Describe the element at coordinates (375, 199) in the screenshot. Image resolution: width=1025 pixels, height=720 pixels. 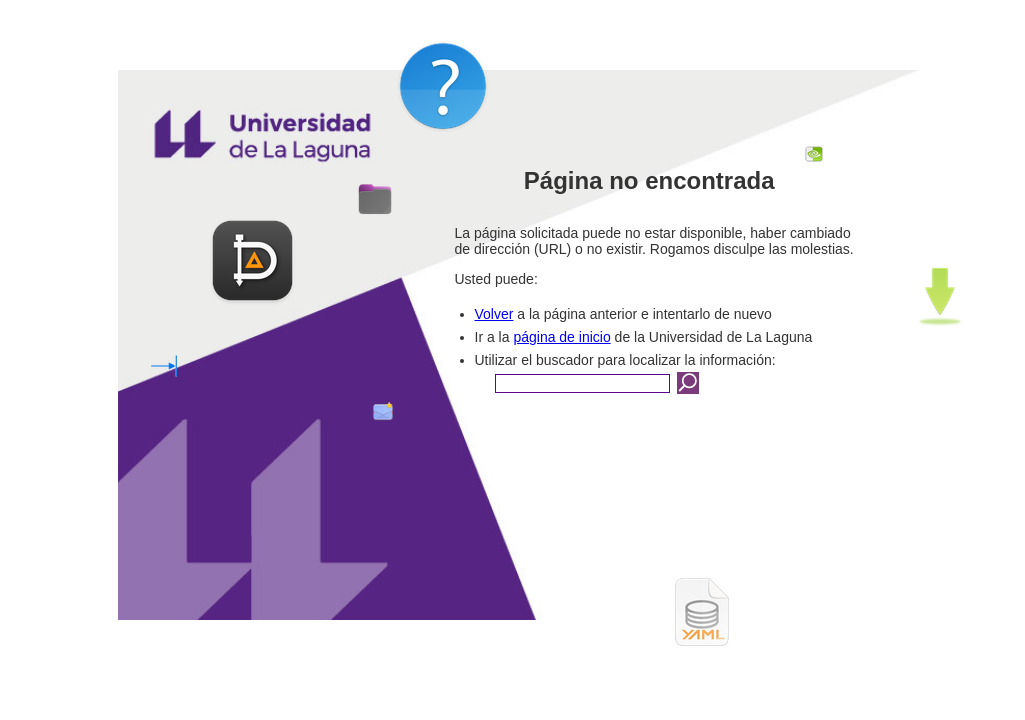
I see `open a folder to view its contents` at that location.